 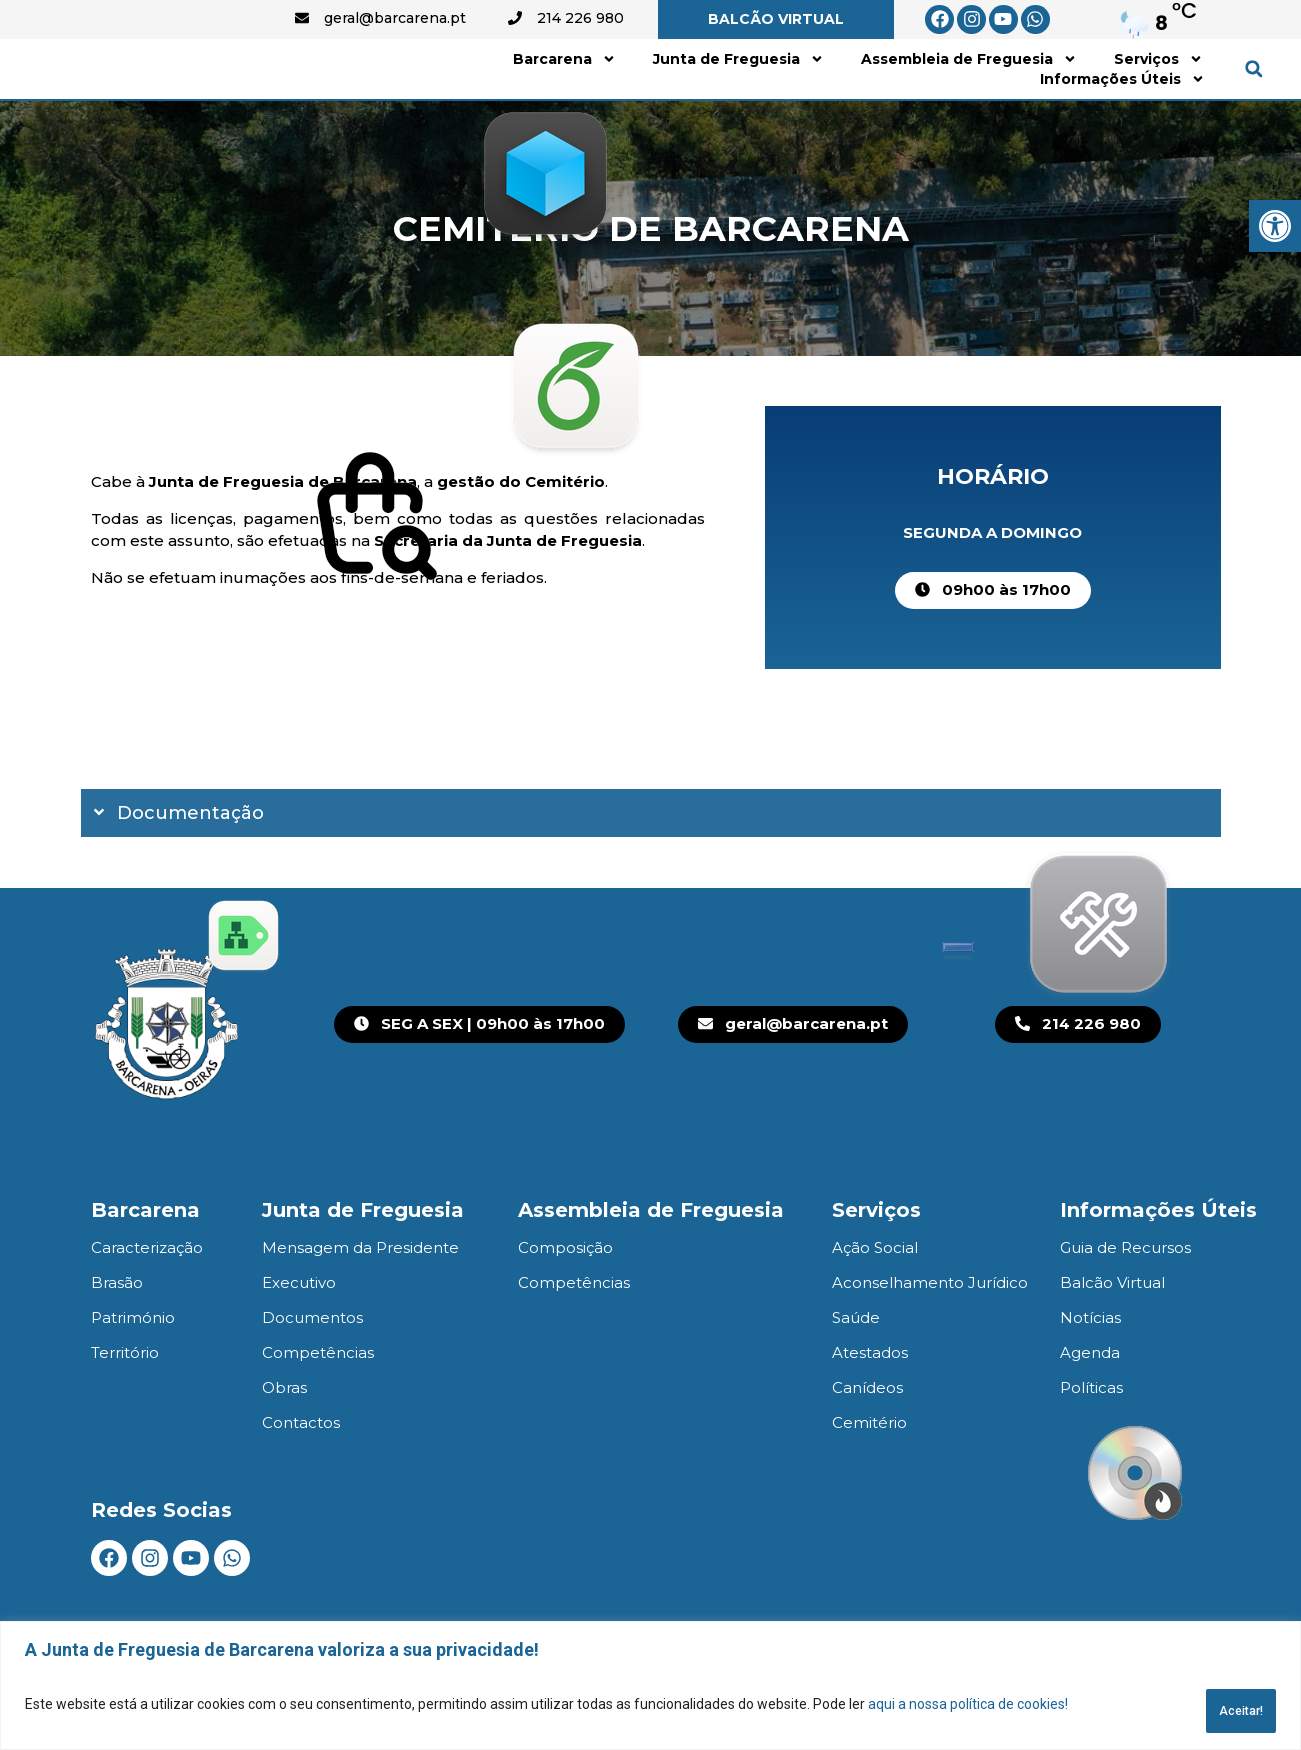 What do you see at coordinates (545, 173) in the screenshot?
I see `open awf application` at bounding box center [545, 173].